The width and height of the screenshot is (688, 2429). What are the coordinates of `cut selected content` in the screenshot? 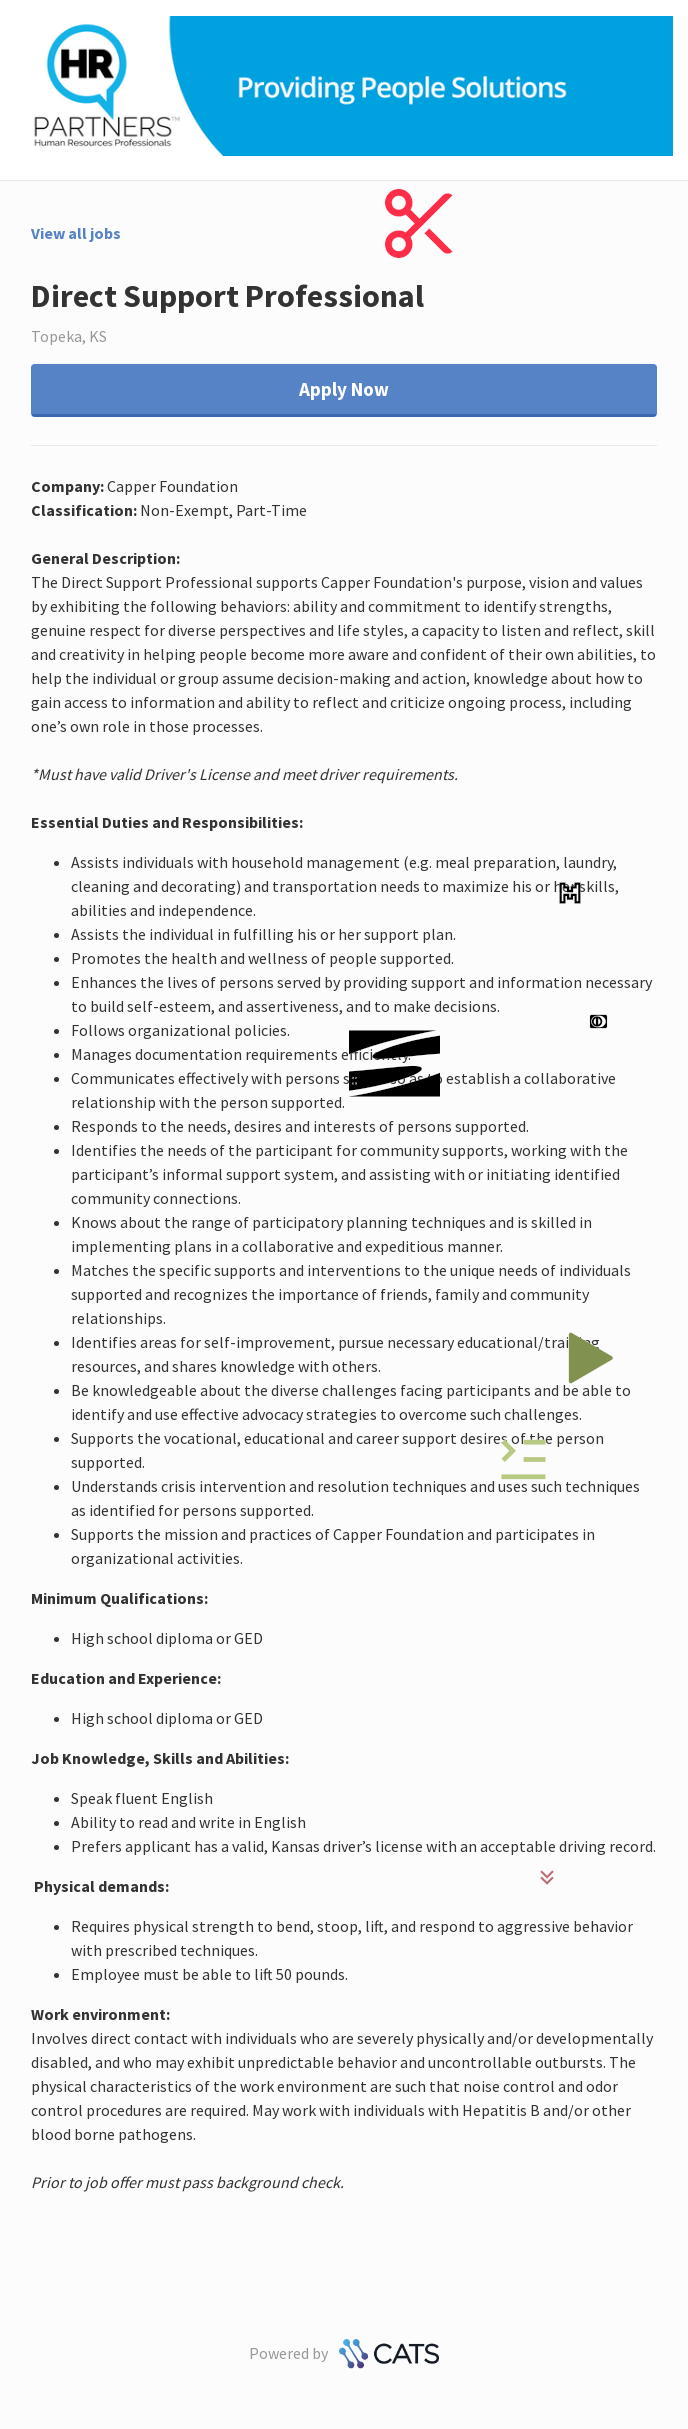 It's located at (419, 223).